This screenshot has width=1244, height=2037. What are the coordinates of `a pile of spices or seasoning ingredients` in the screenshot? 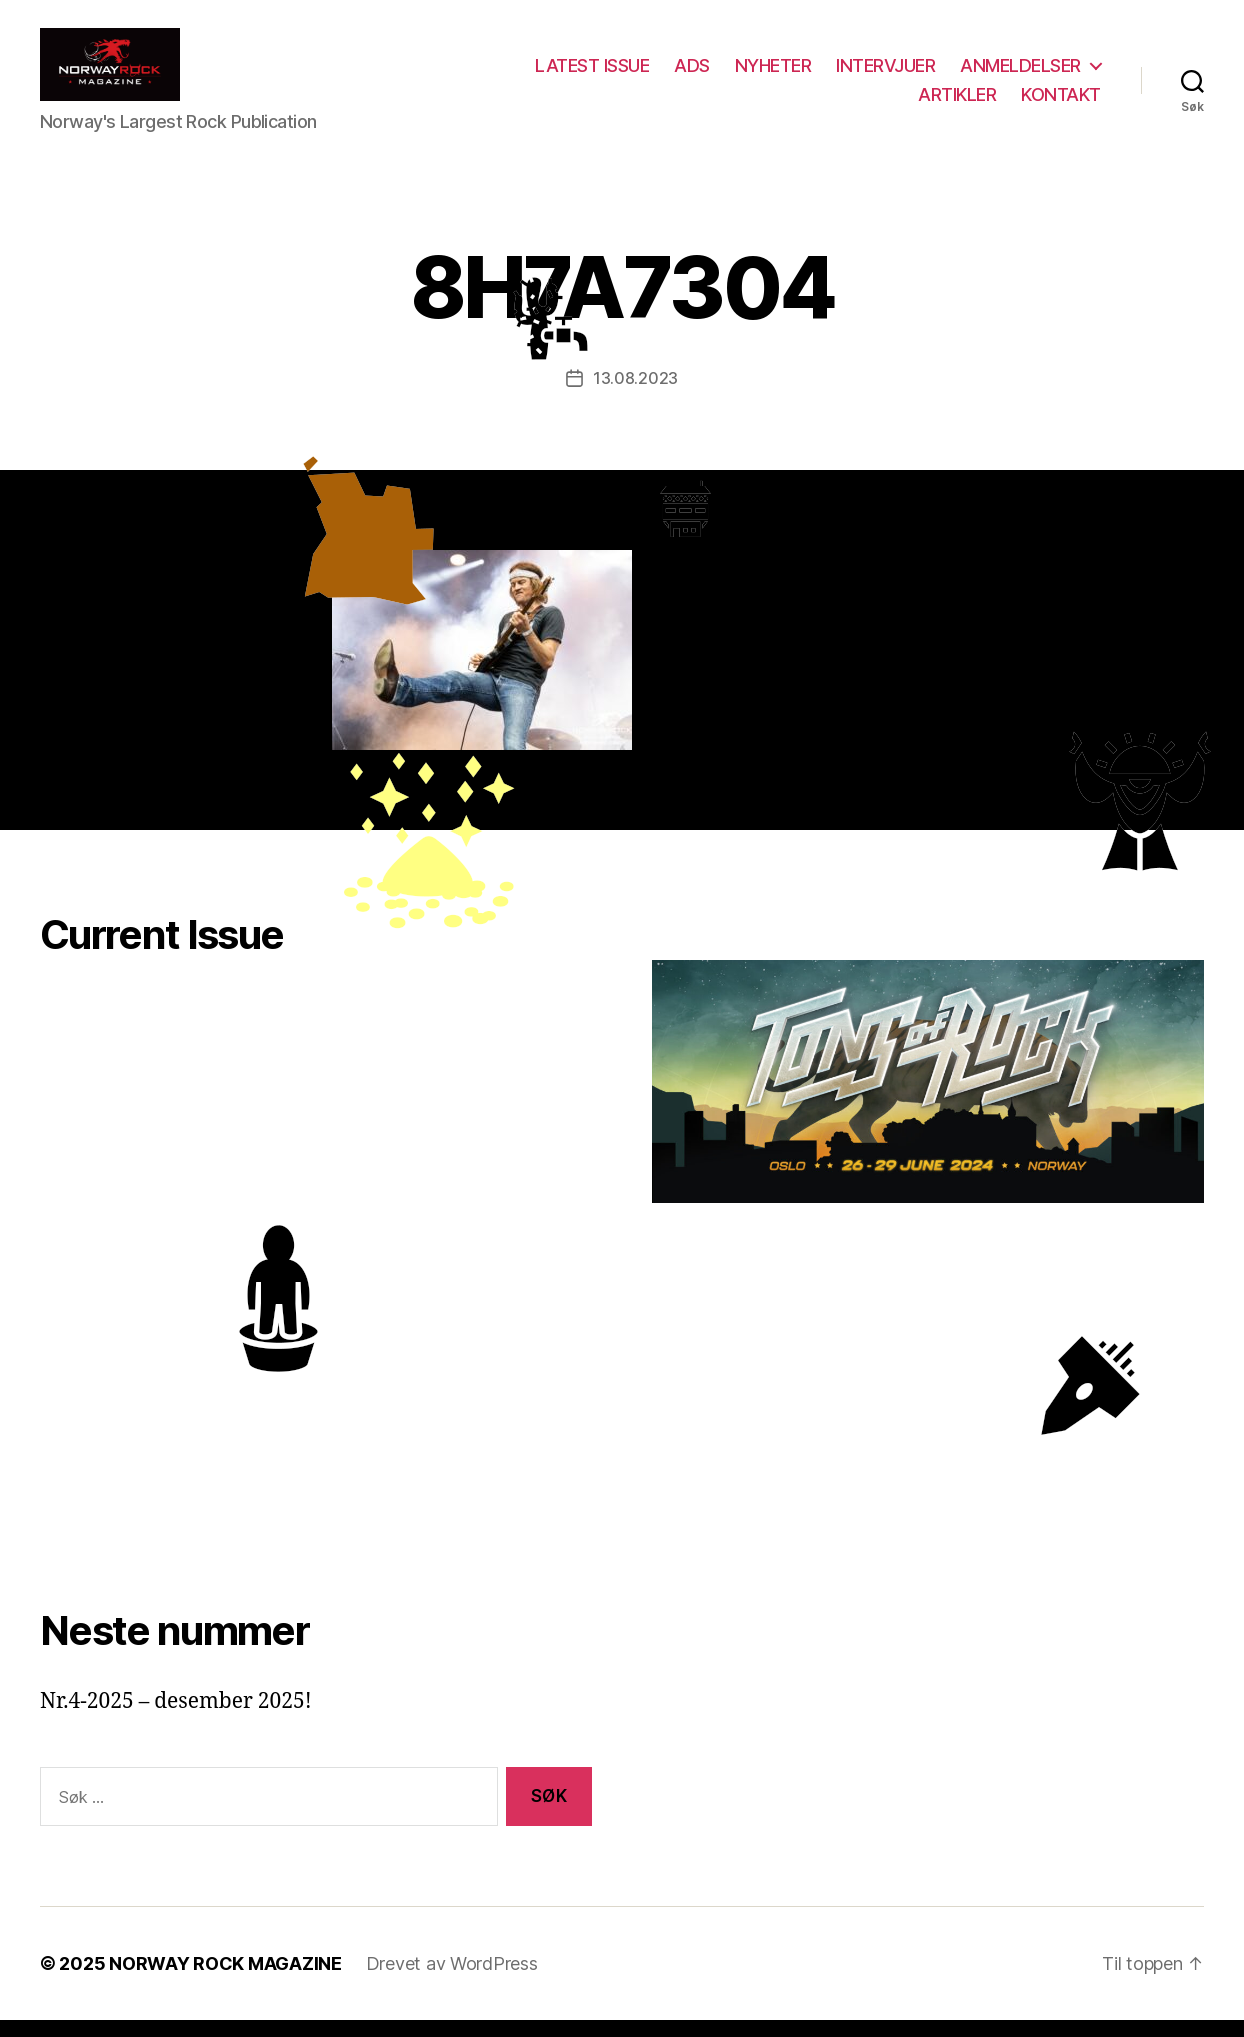 It's located at (430, 841).